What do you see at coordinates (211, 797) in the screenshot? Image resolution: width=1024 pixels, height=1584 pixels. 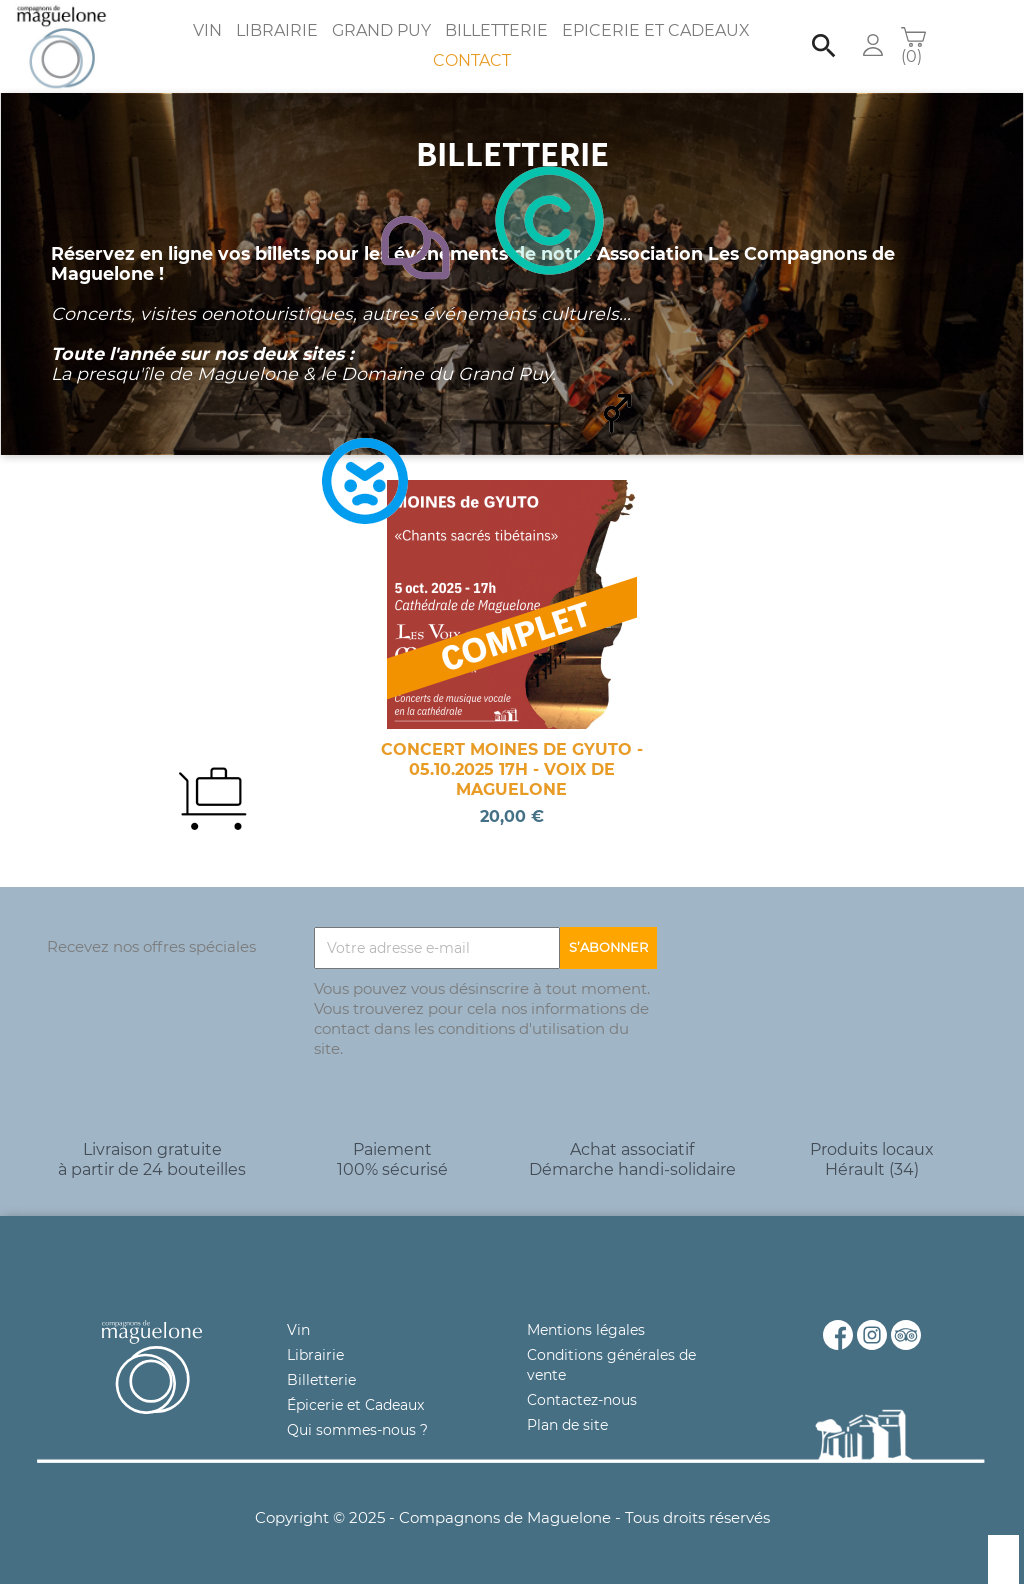 I see `access luggage or baggage services` at bounding box center [211, 797].